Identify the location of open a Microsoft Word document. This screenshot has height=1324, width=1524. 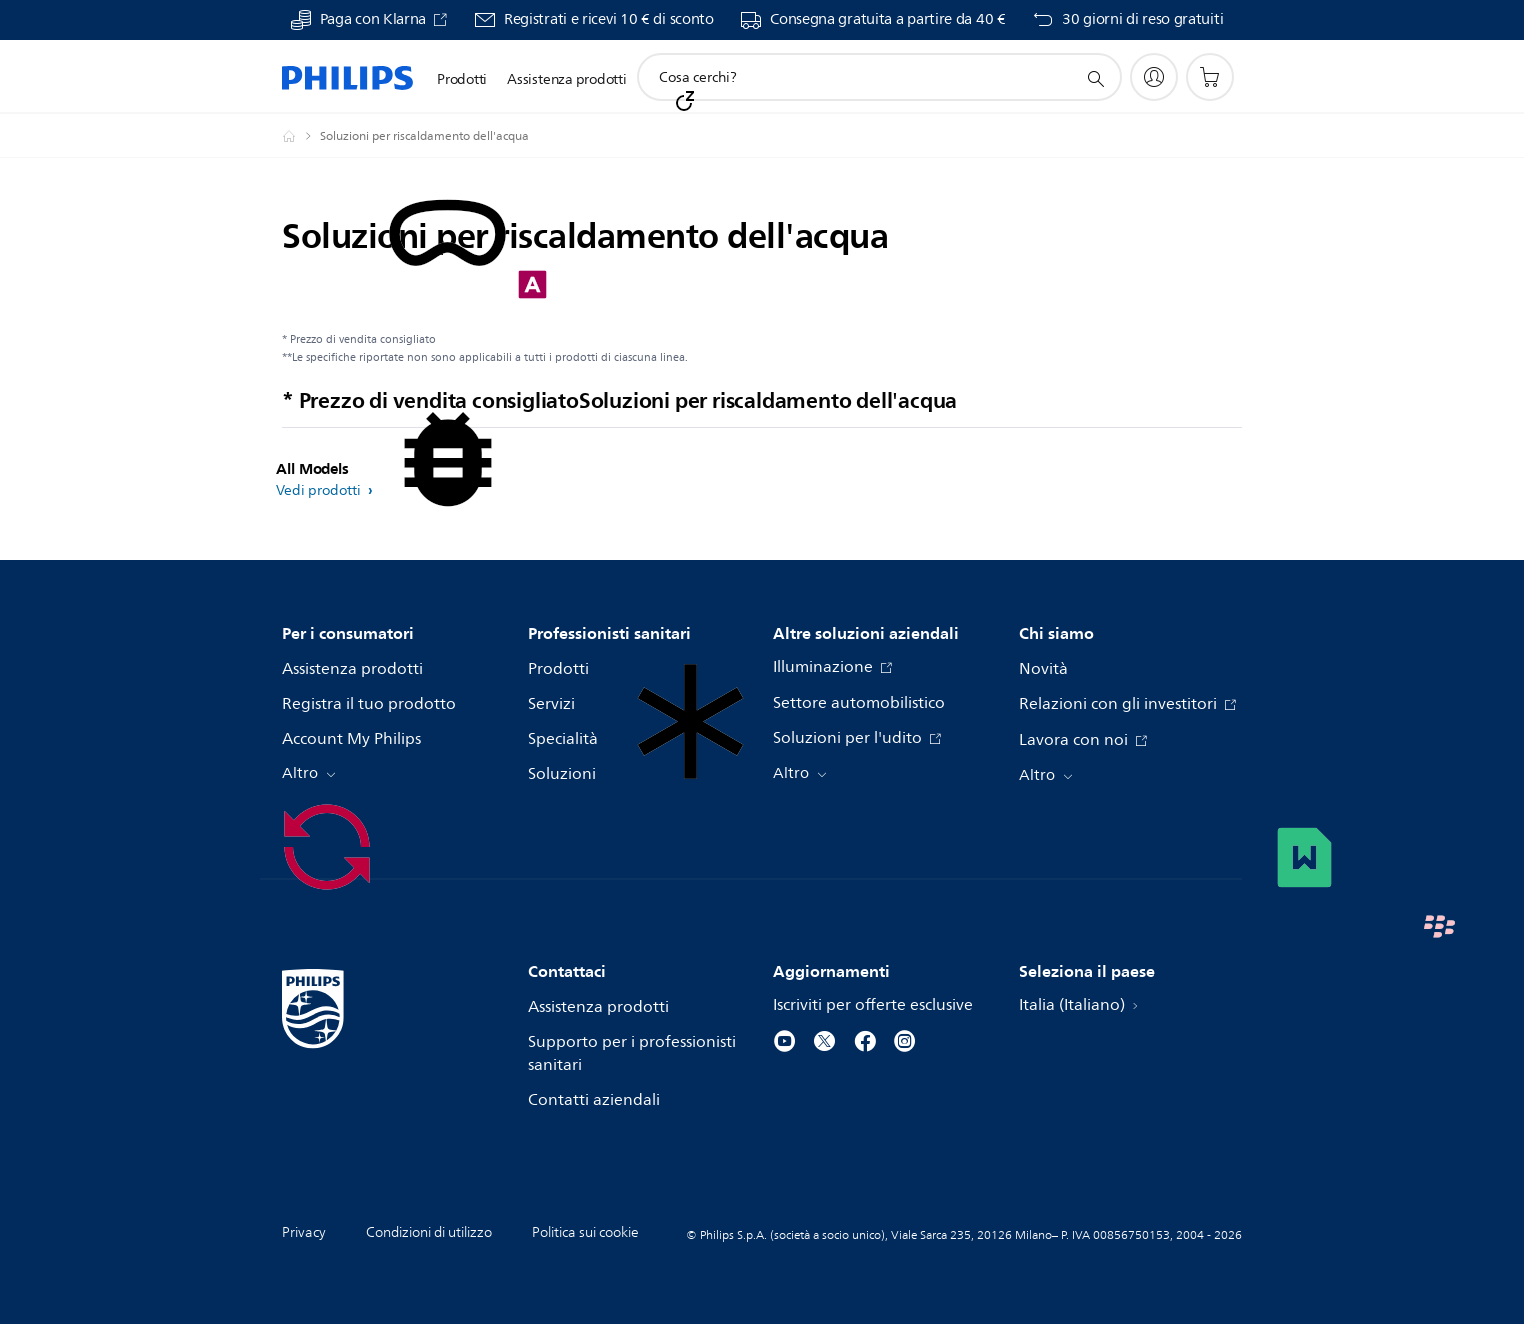
(1304, 857).